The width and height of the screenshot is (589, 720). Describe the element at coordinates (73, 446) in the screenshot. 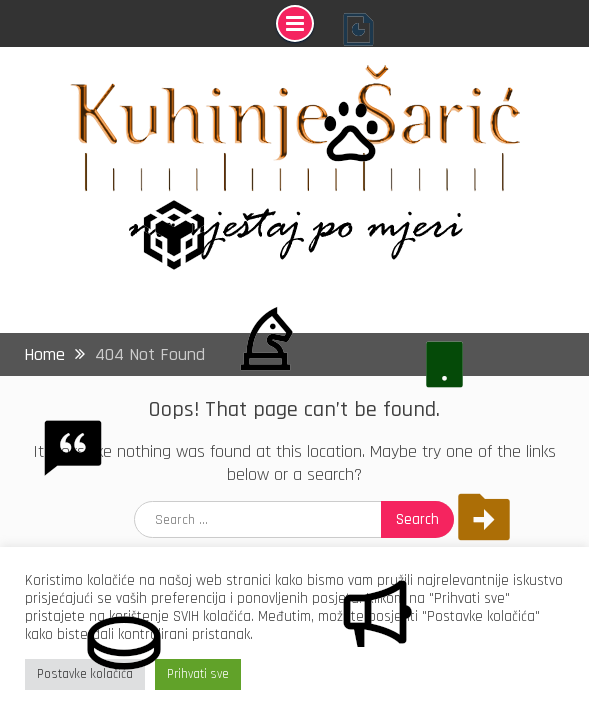

I see `view quoted messages` at that location.